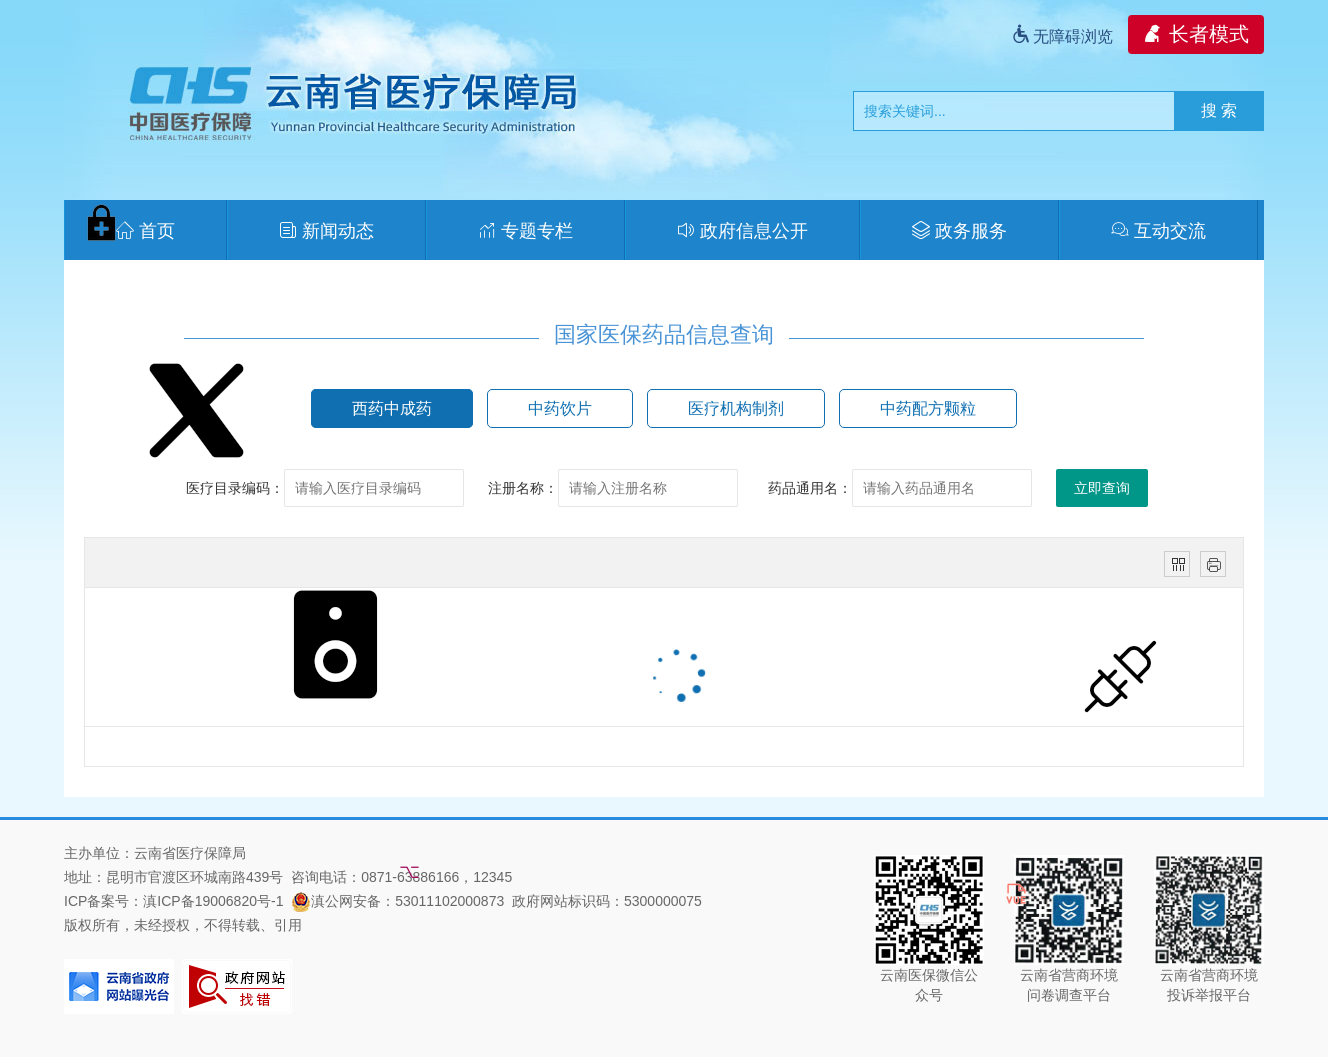 Image resolution: width=1328 pixels, height=1057 pixels. Describe the element at coordinates (409, 871) in the screenshot. I see `access keyboard or input options` at that location.